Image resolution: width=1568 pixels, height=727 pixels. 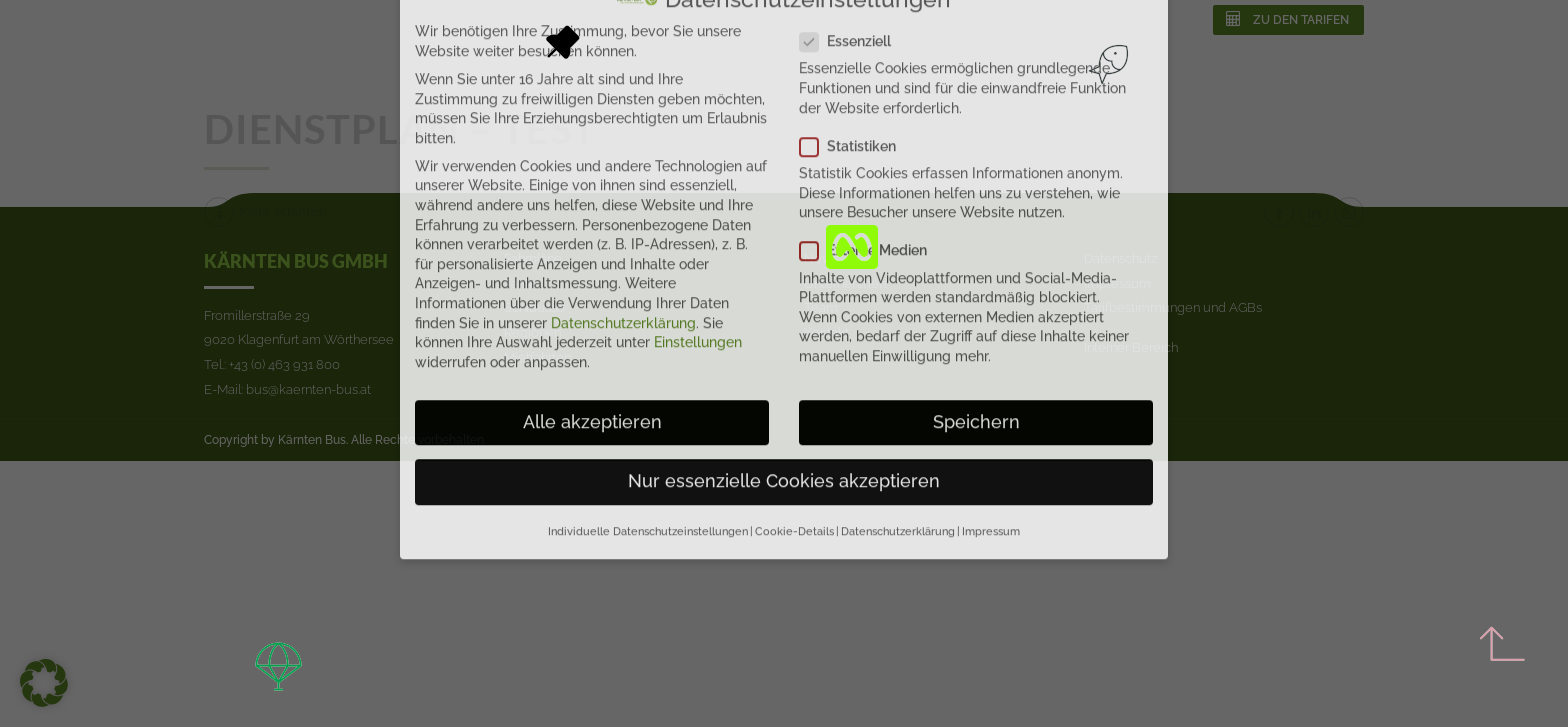 I want to click on meta company logo, so click(x=852, y=247).